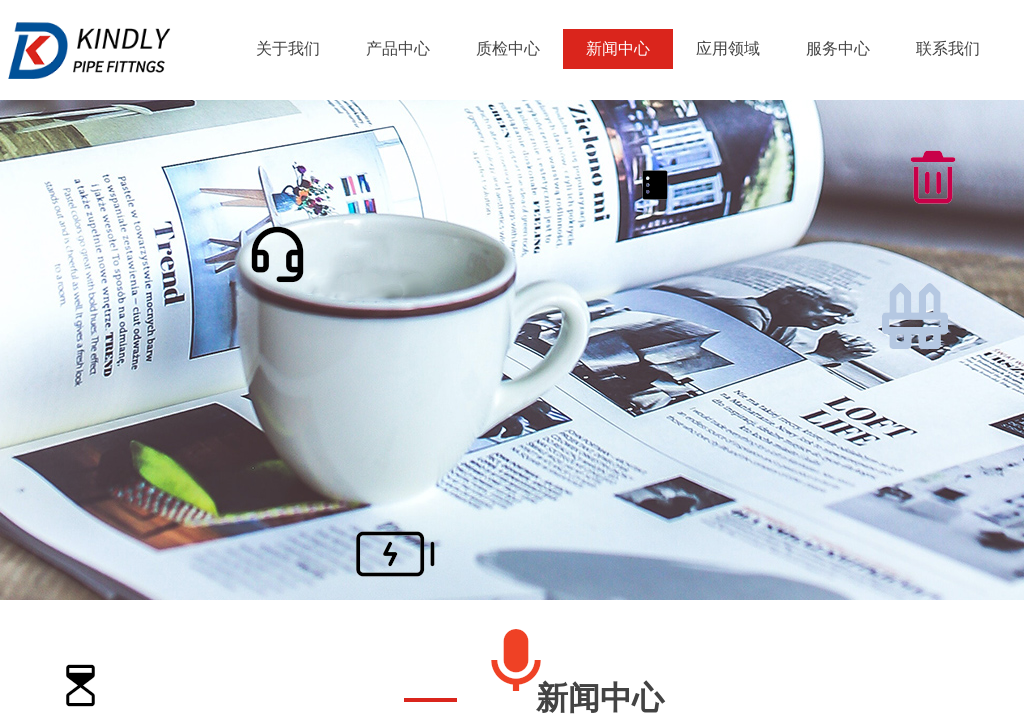 The height and width of the screenshot is (720, 1024). What do you see at coordinates (933, 178) in the screenshot?
I see `delete selected item` at bounding box center [933, 178].